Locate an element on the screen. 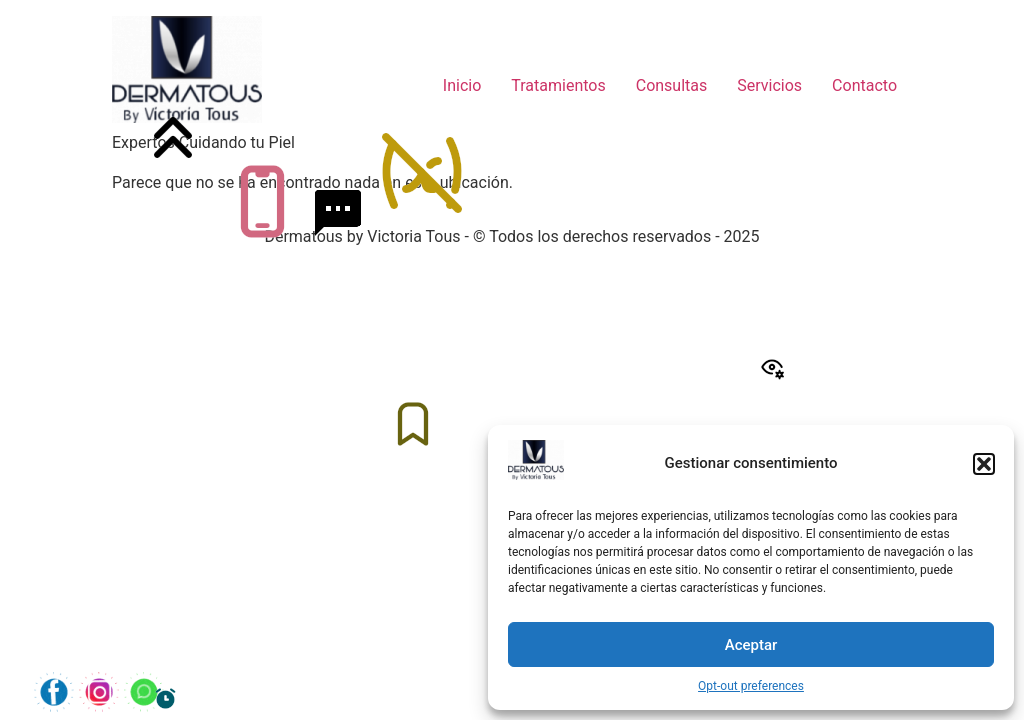 This screenshot has height=720, width=1024. manage visibility settings is located at coordinates (772, 367).